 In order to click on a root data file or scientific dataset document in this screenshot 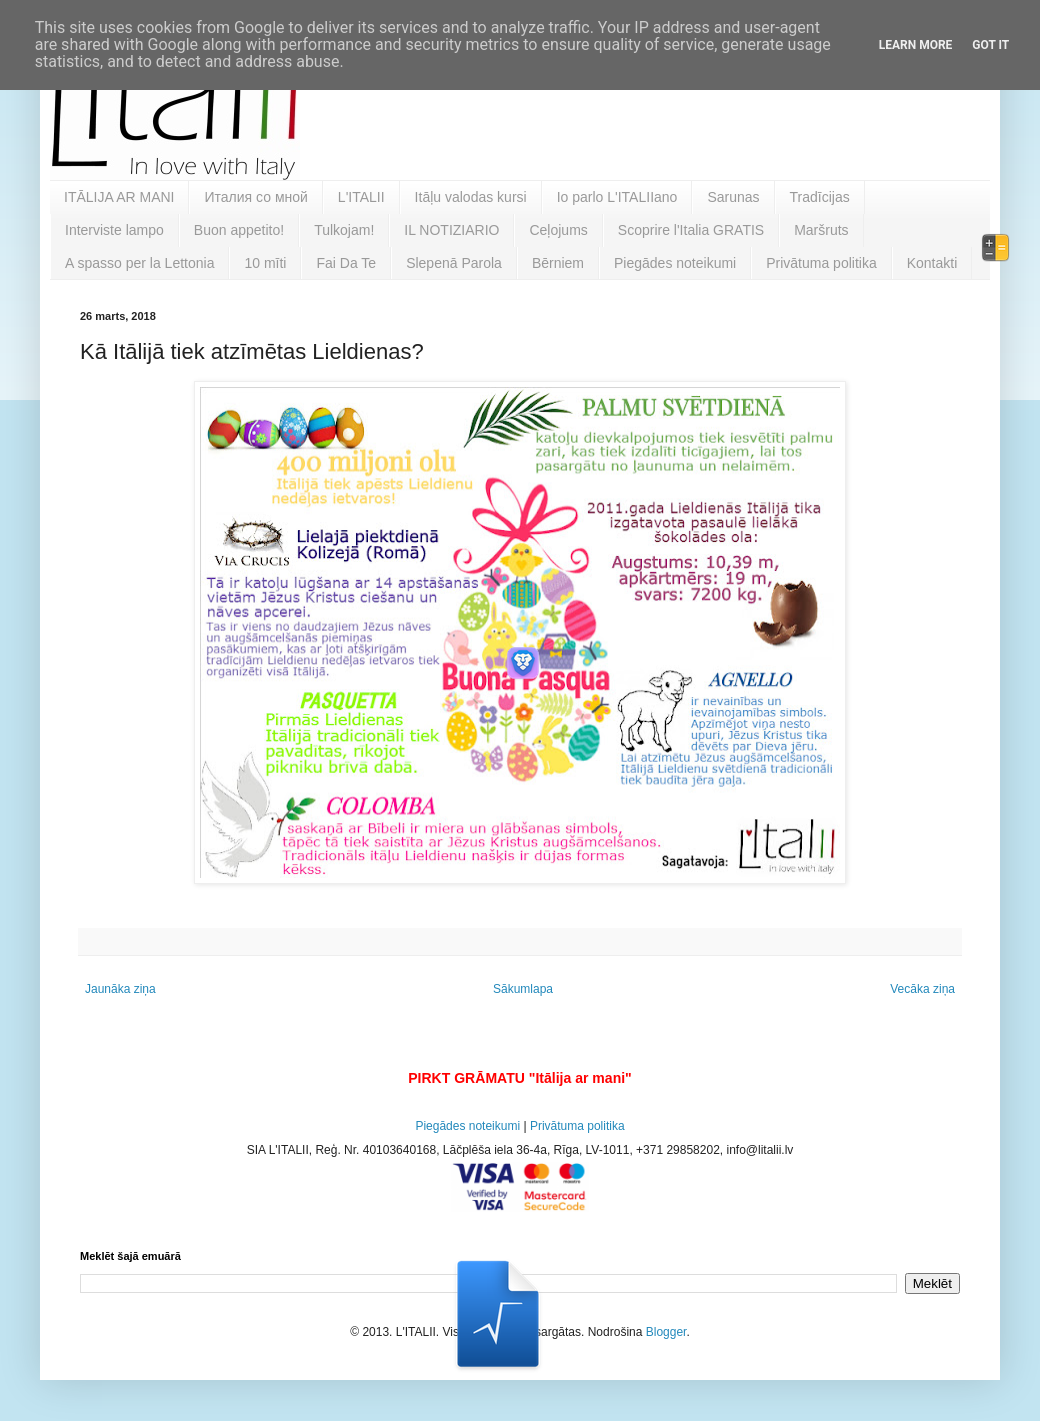, I will do `click(498, 1316)`.